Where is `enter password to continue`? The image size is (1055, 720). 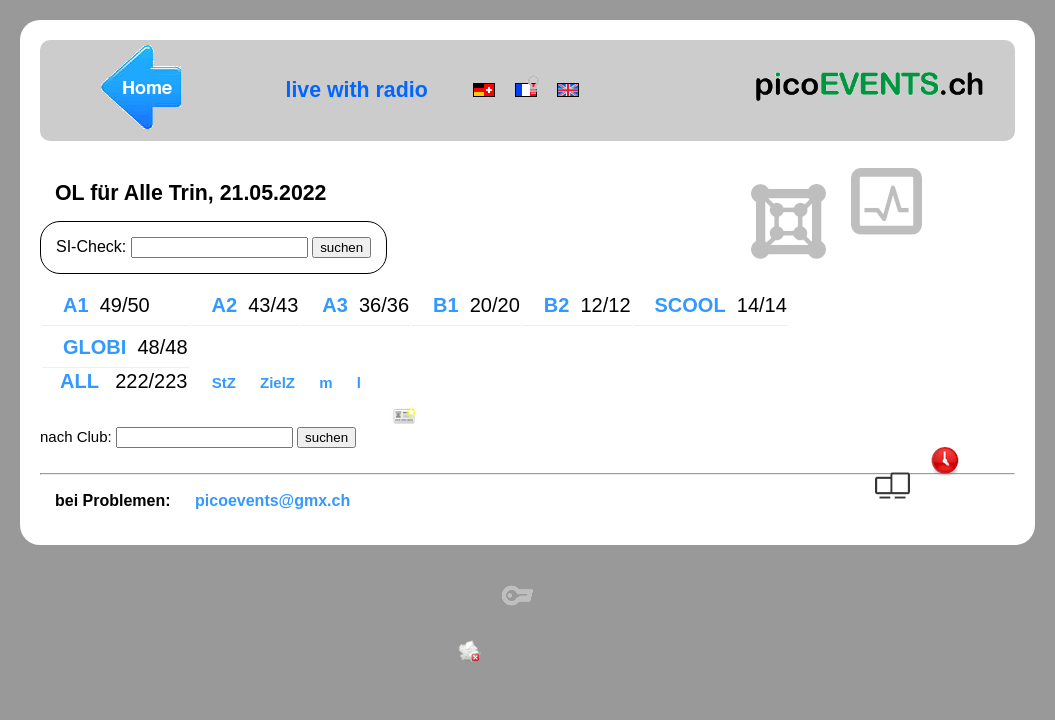
enter password to continue is located at coordinates (517, 595).